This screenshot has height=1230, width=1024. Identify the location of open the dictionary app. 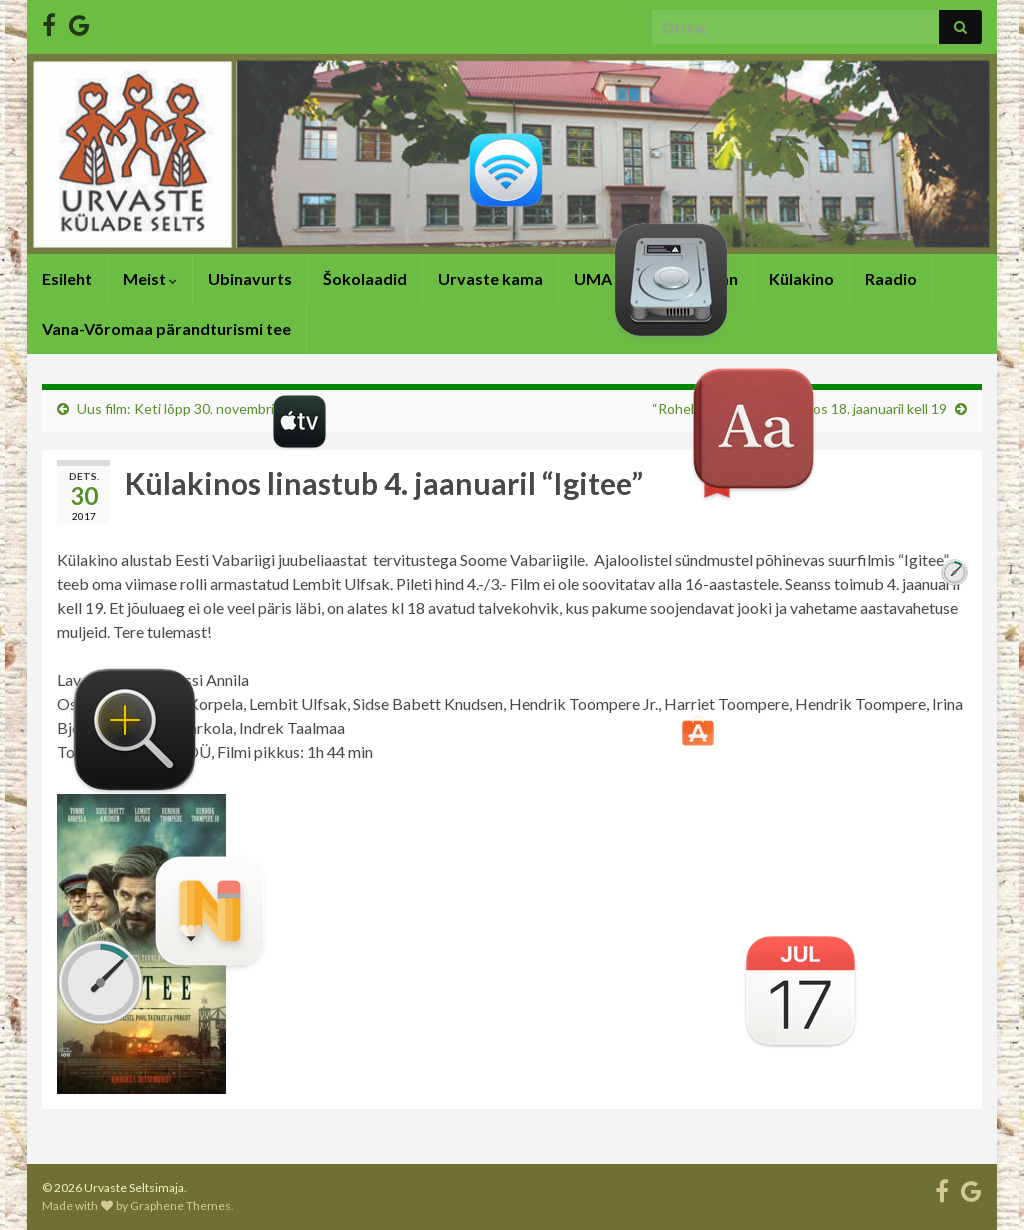
(753, 428).